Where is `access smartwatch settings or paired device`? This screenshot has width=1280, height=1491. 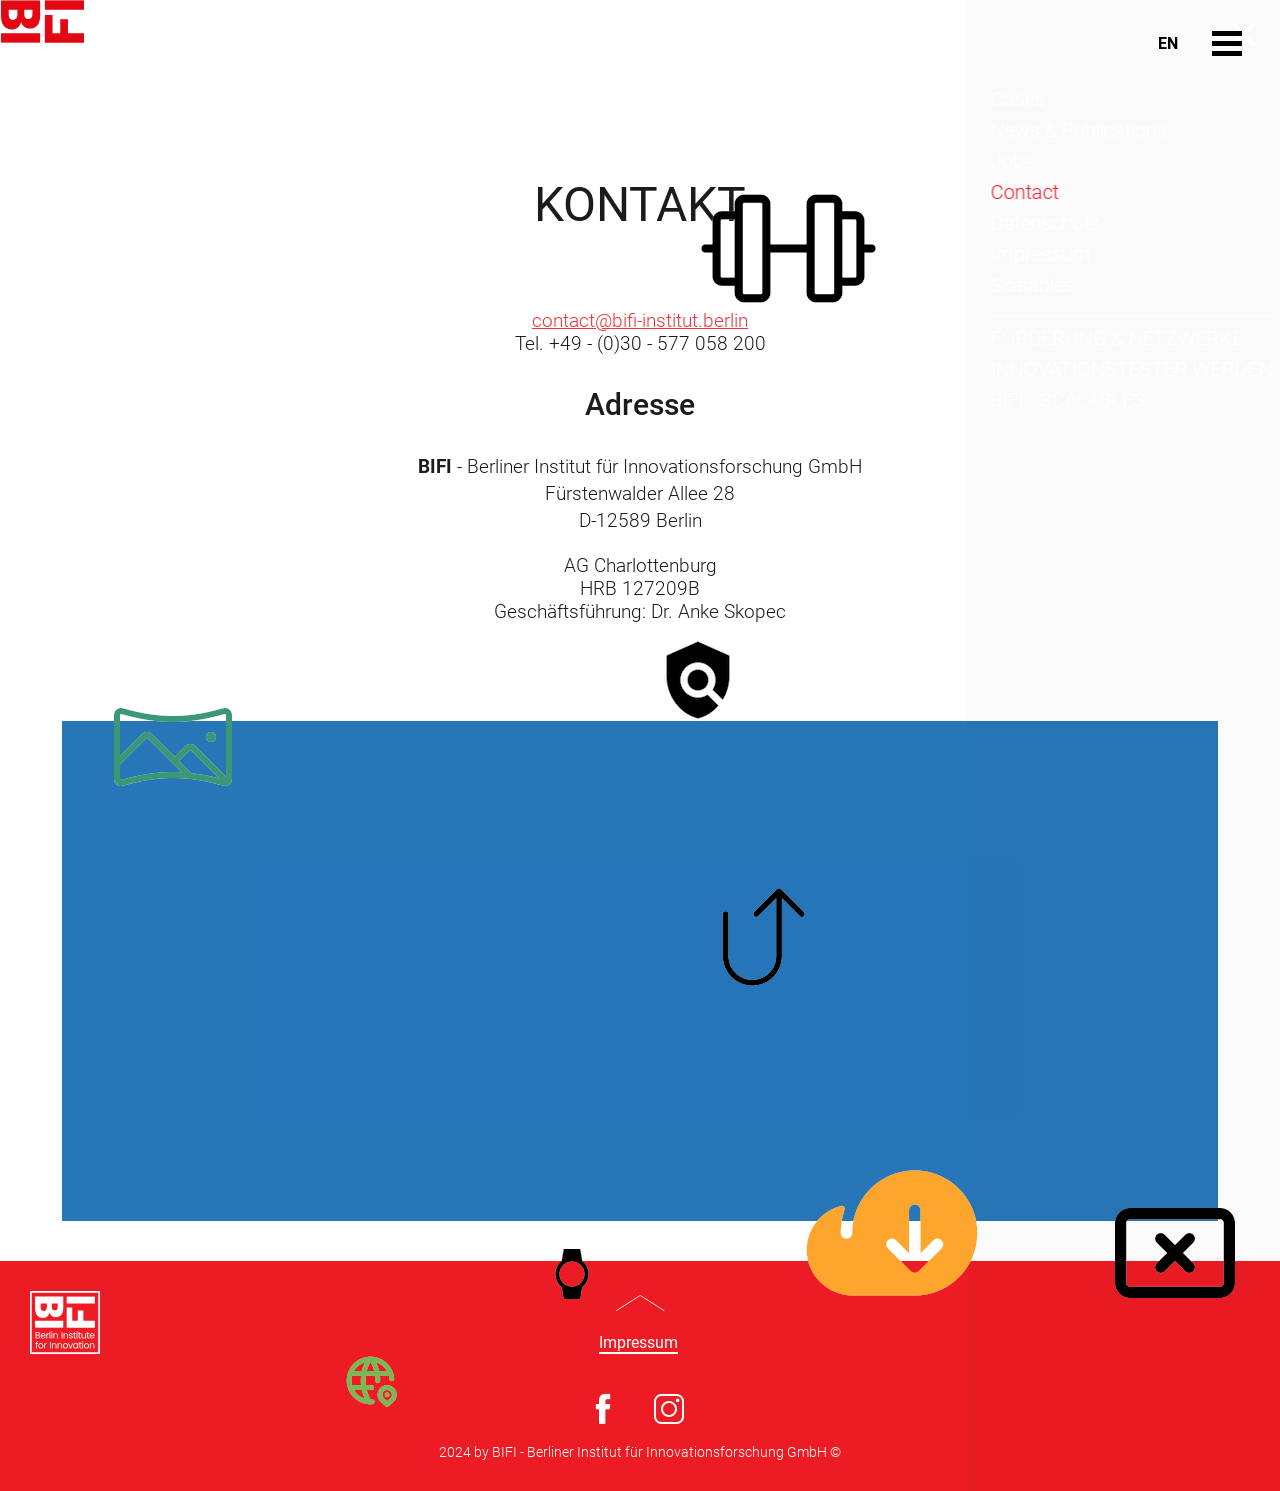
access smartwatch settings or paired device is located at coordinates (572, 1274).